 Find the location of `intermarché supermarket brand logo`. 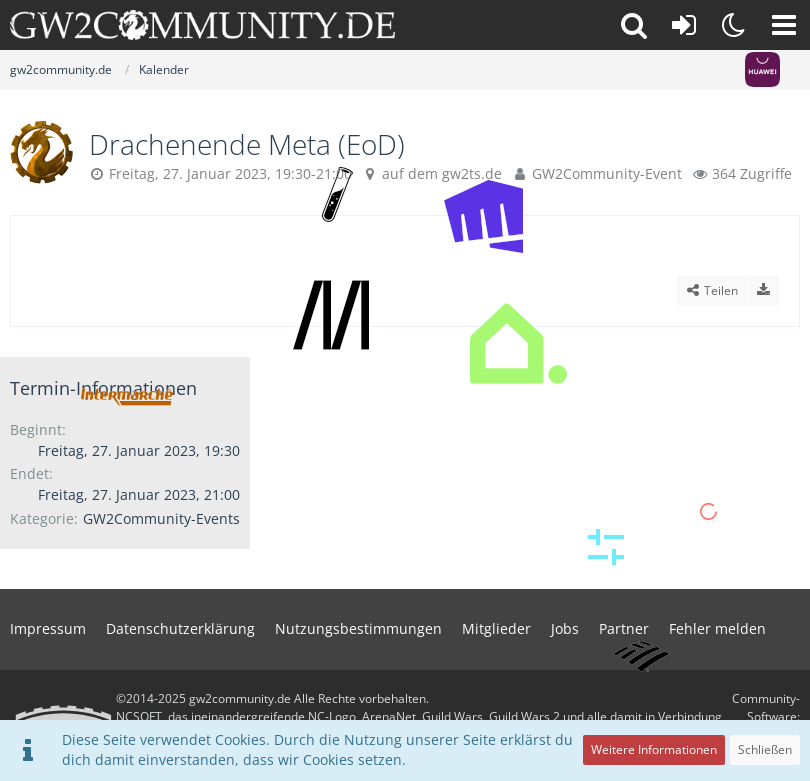

intermarché supermarket brand logo is located at coordinates (127, 397).